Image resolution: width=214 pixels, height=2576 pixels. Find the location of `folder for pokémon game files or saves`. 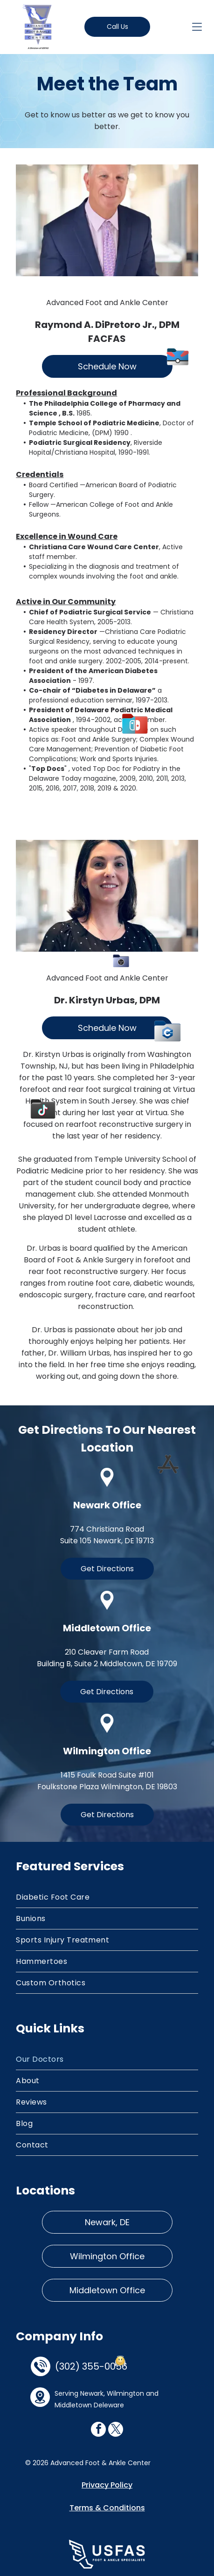

folder for pokémon game files or saves is located at coordinates (178, 357).